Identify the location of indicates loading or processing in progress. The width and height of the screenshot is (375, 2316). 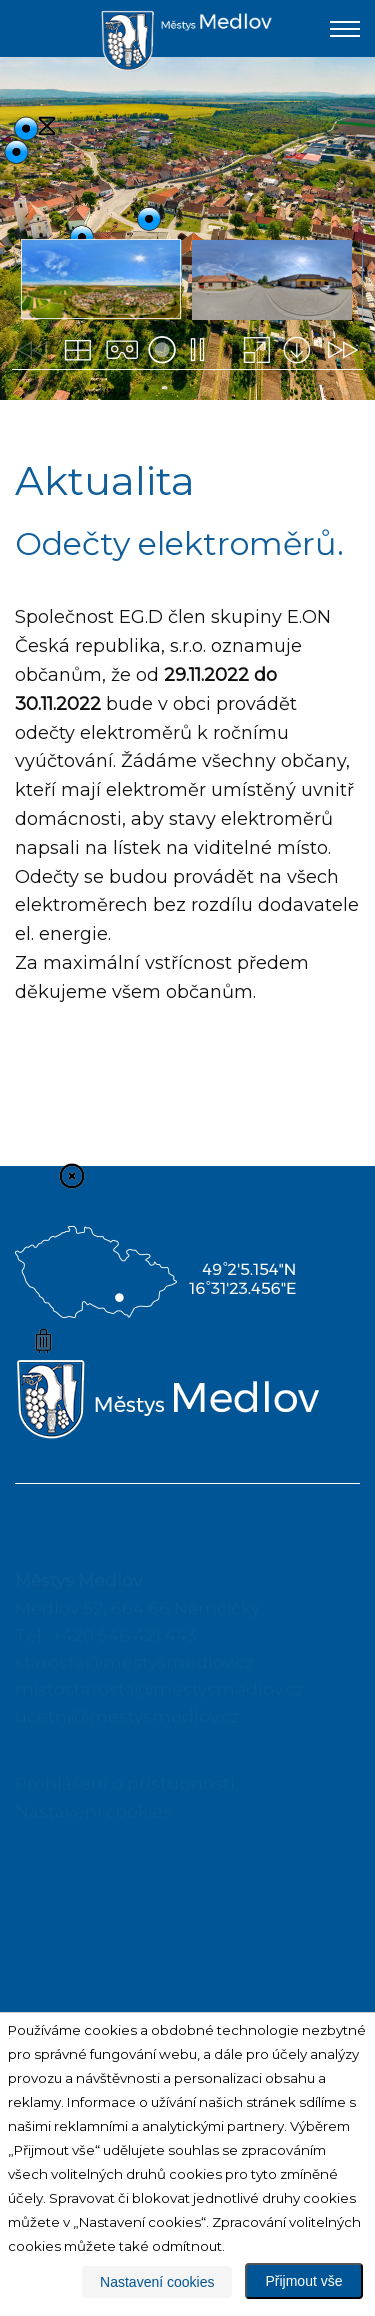
(47, 126).